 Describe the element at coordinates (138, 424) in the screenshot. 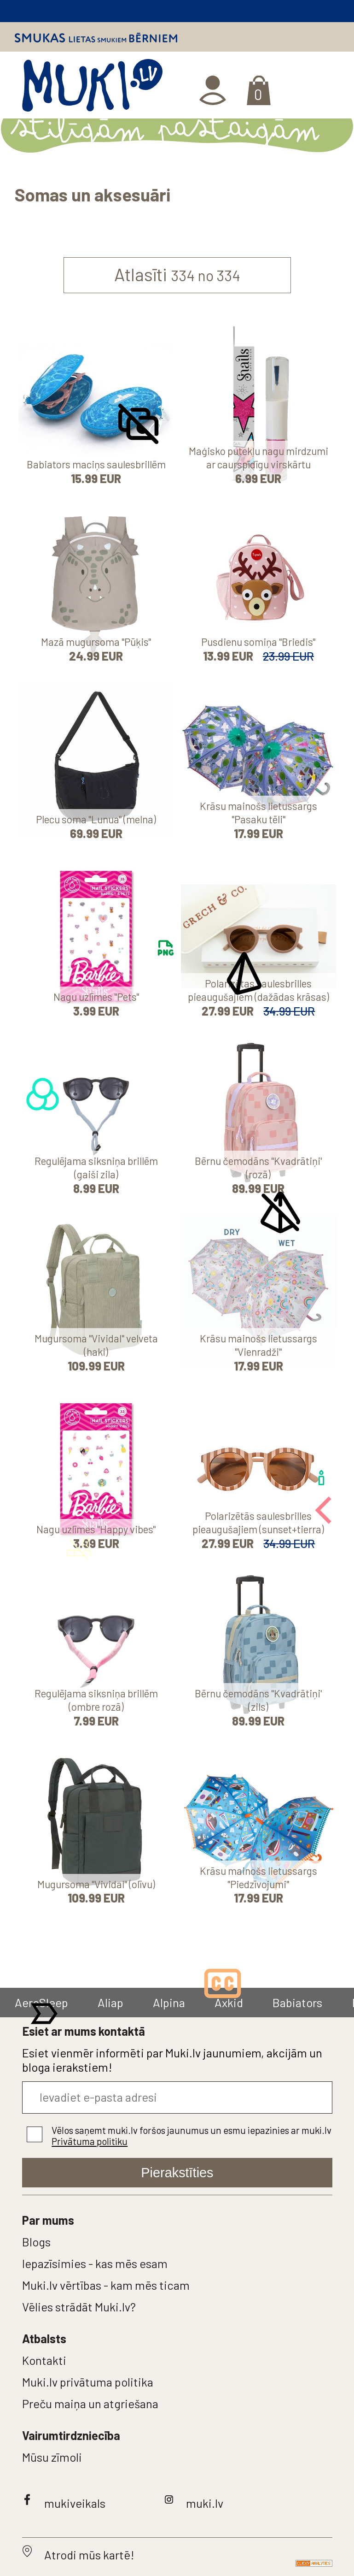

I see `indicates payment is unavailable or disabled` at that location.